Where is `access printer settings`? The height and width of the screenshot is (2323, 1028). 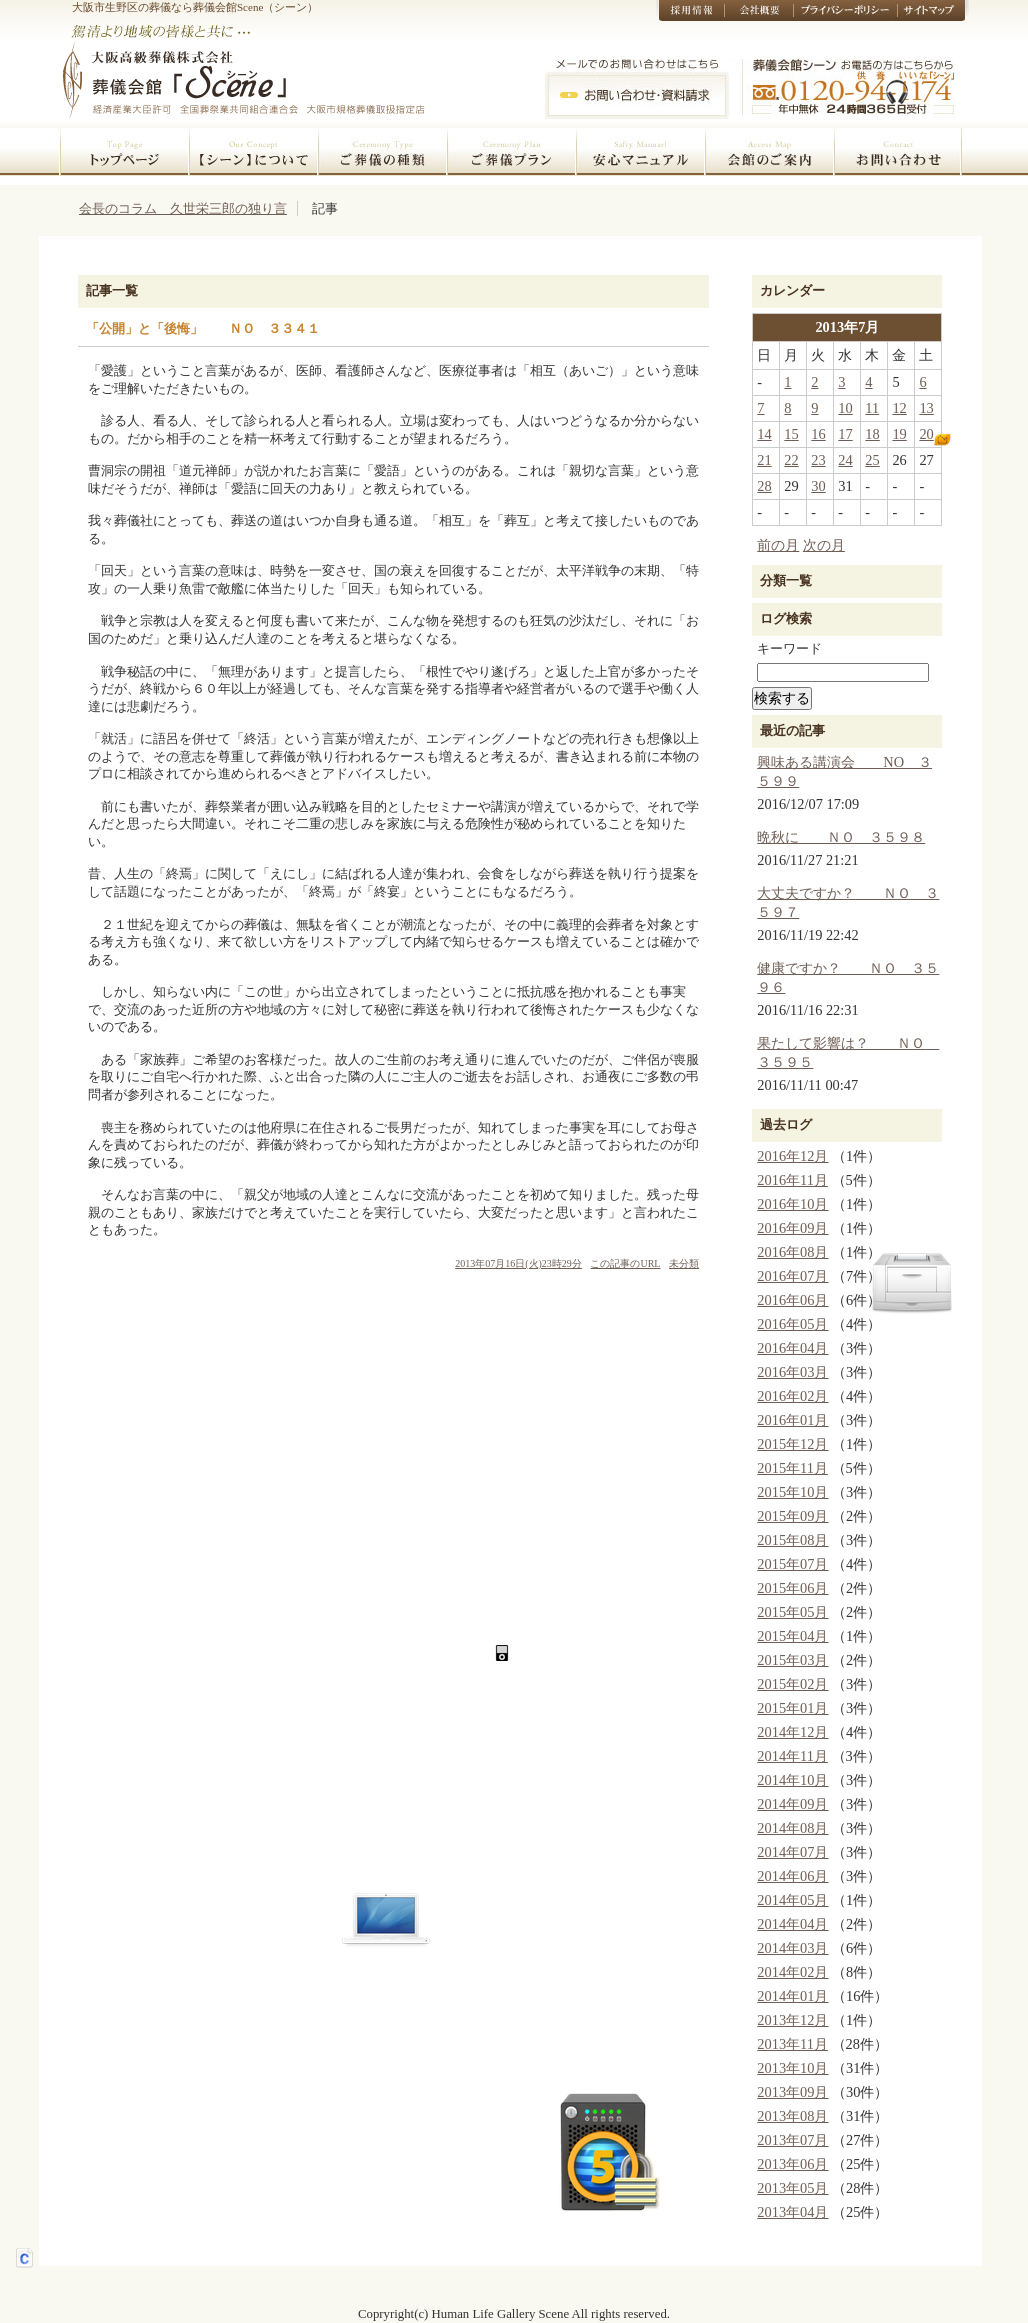 access printer settings is located at coordinates (912, 1283).